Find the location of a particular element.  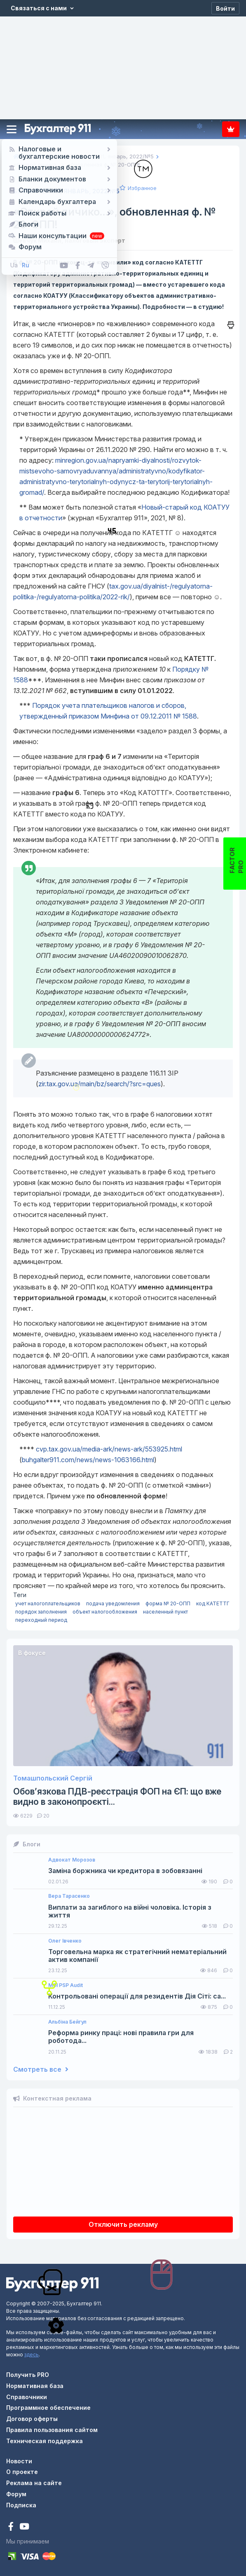

indicates trademarked content or branding is located at coordinates (143, 169).